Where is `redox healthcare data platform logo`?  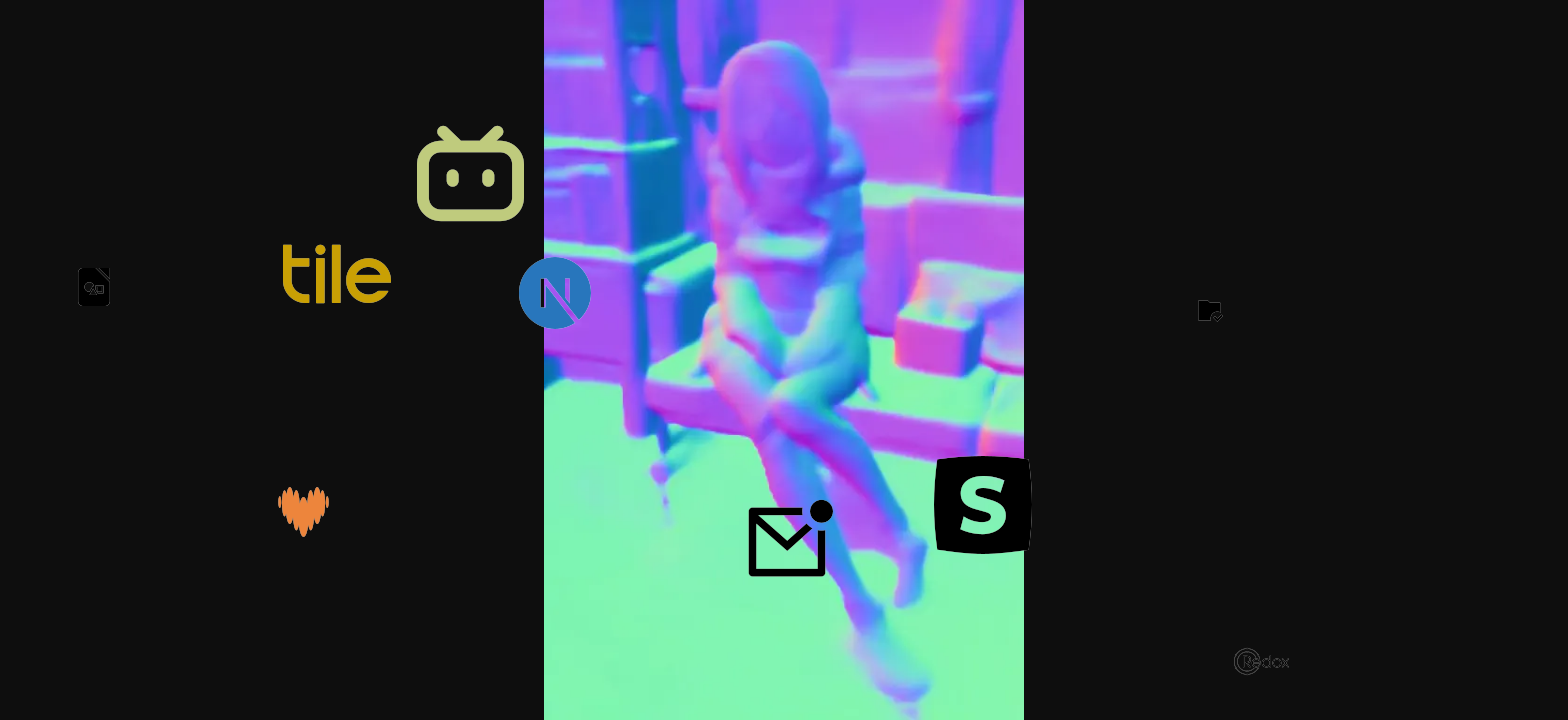 redox healthcare data platform logo is located at coordinates (1261, 661).